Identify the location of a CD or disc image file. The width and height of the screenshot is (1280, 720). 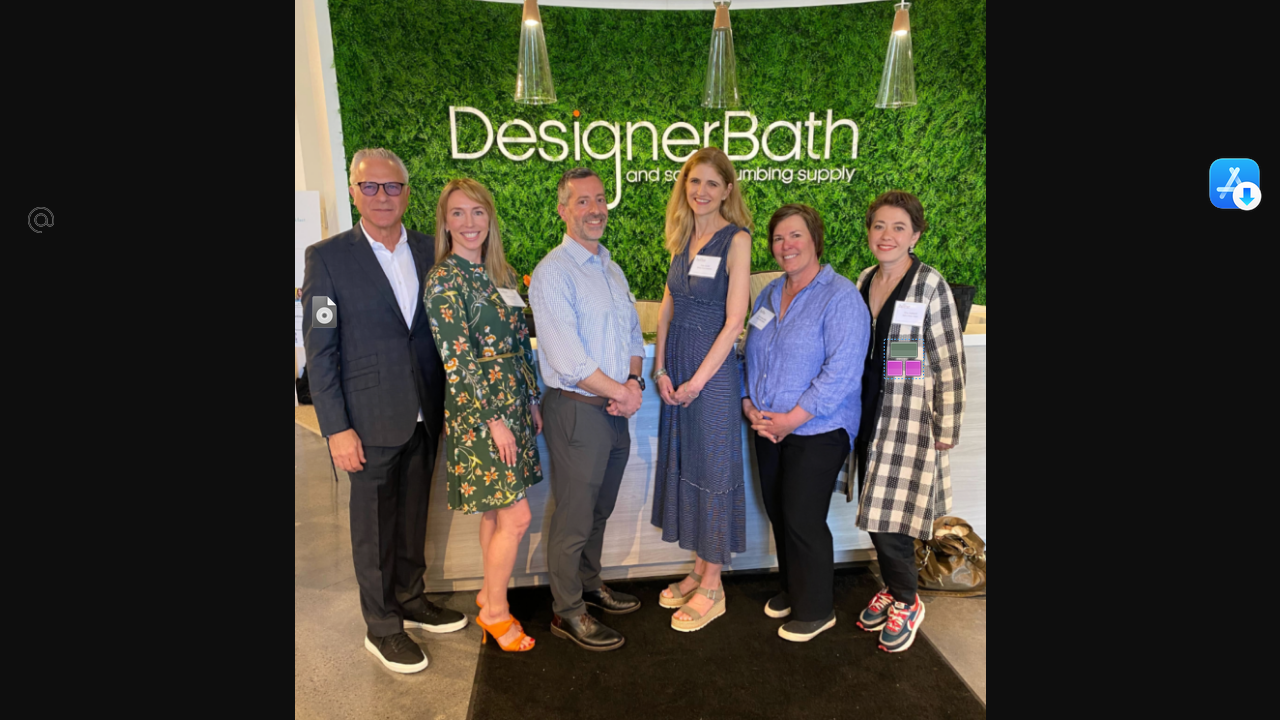
(324, 312).